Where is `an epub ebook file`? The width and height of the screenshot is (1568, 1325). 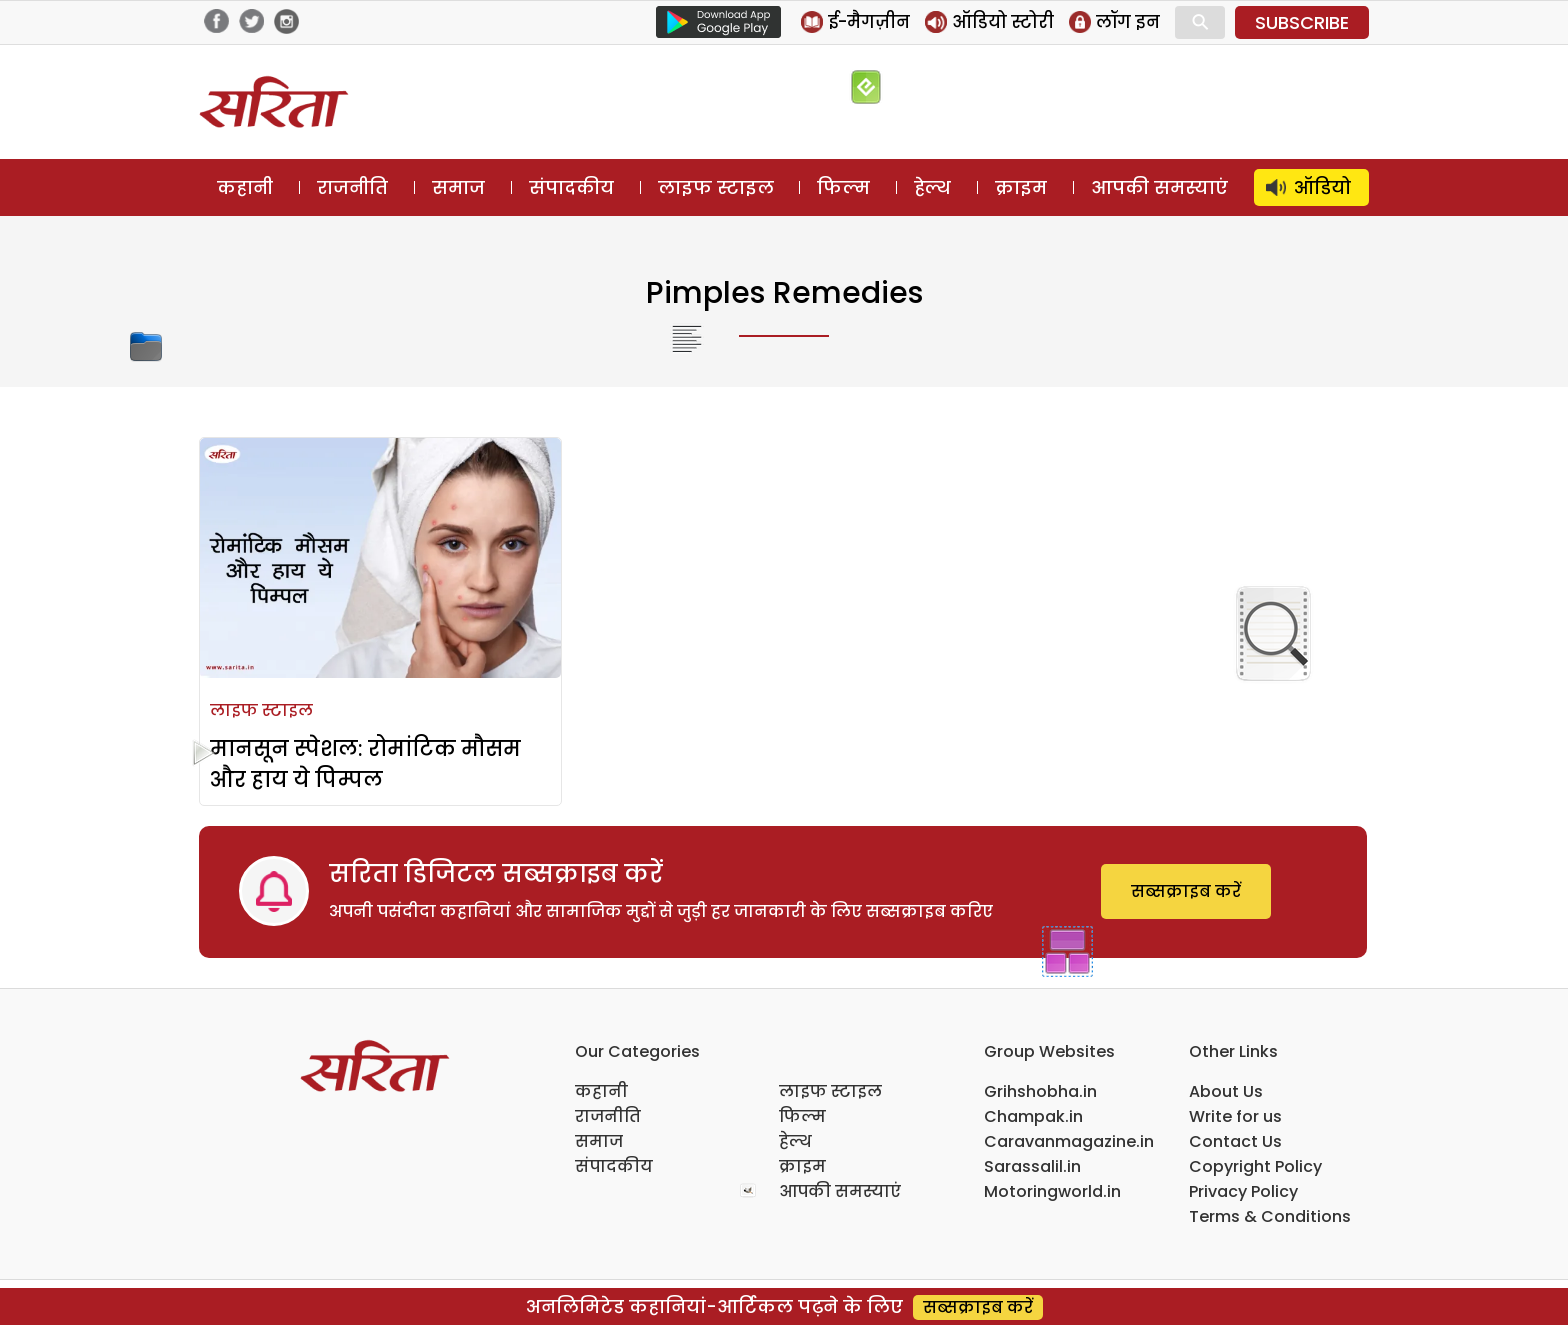
an epub ebook file is located at coordinates (866, 87).